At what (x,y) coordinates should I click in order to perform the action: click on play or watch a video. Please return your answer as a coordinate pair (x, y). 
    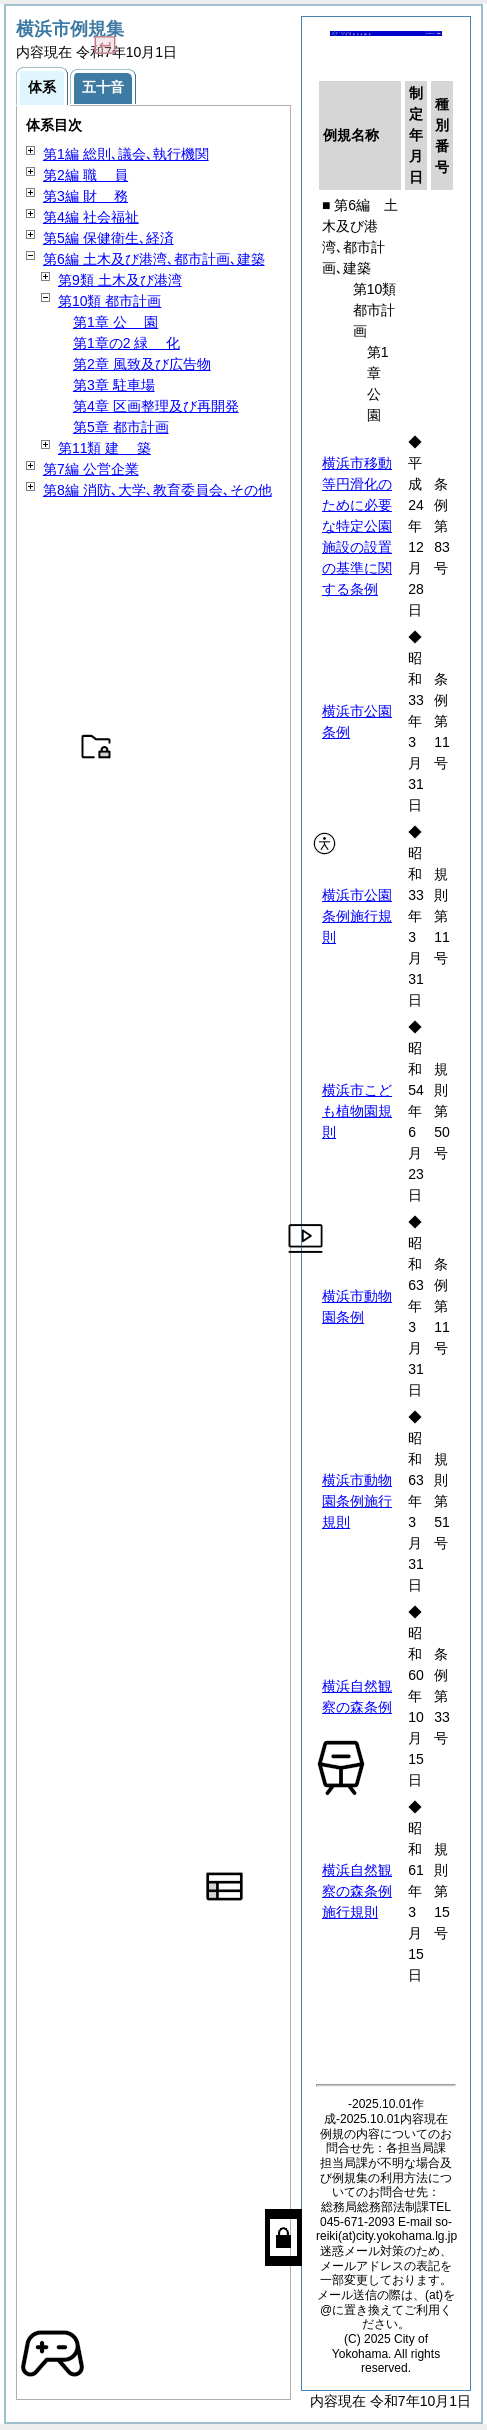
    Looking at the image, I should click on (305, 1238).